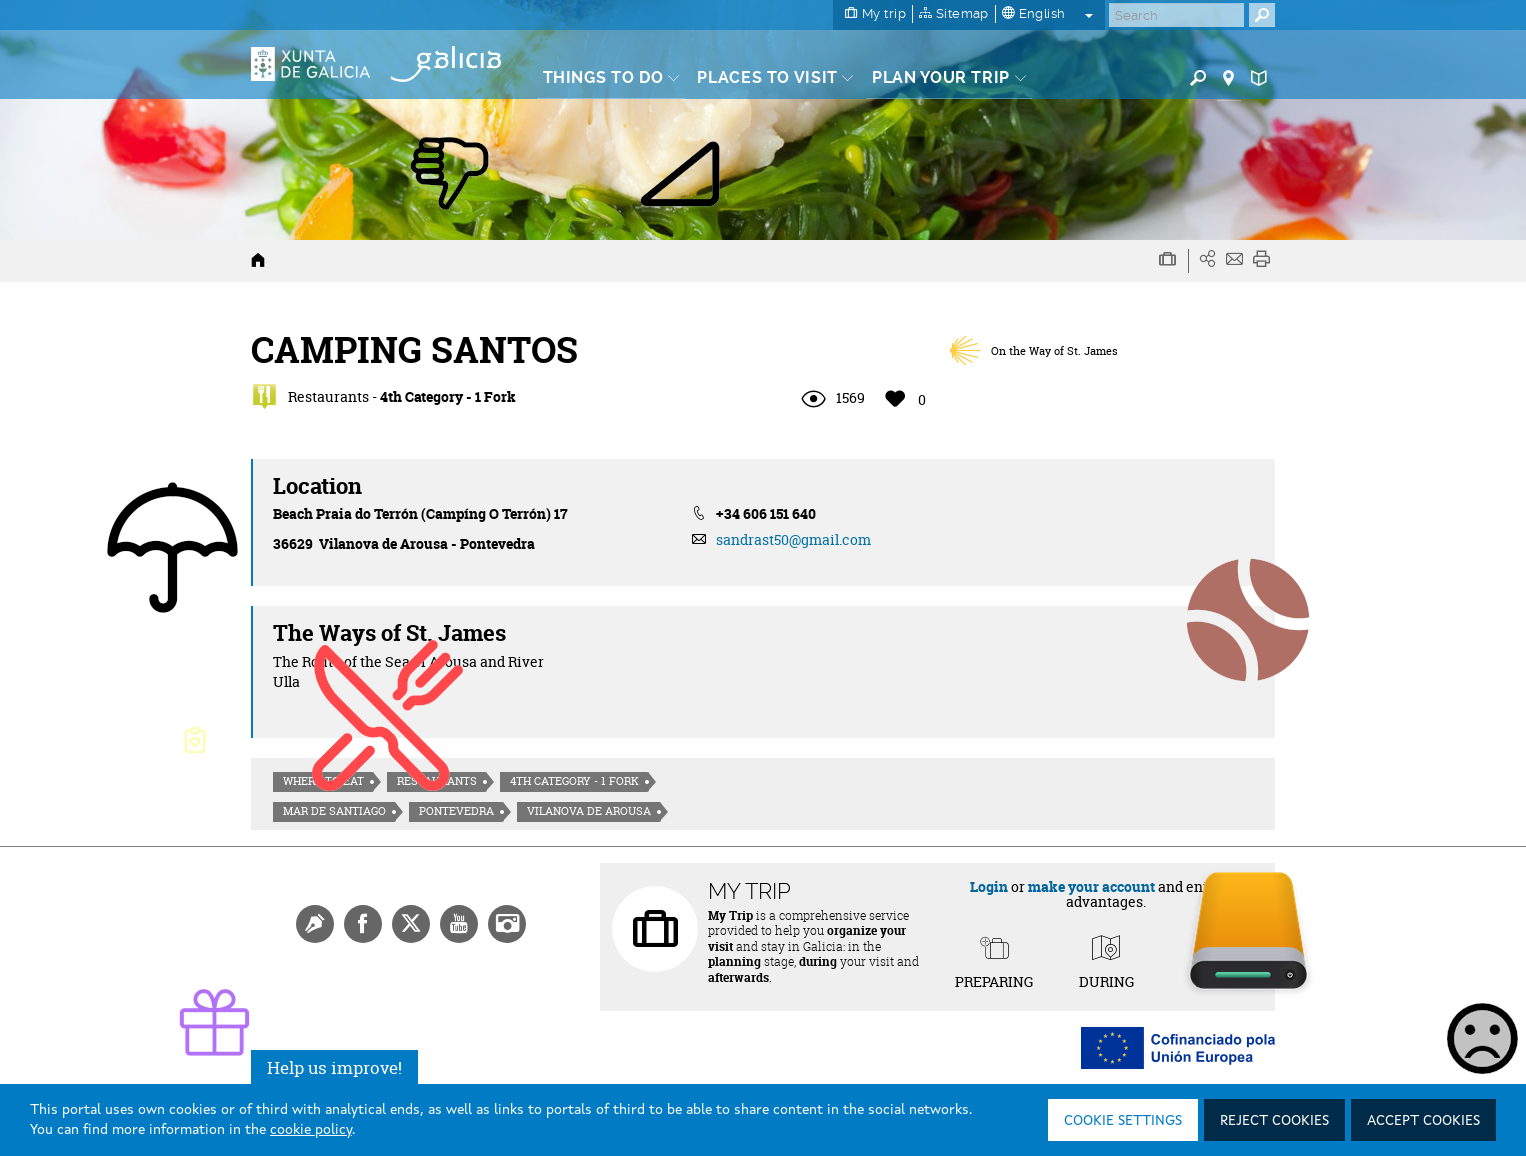 This screenshot has width=1526, height=1156. I want to click on view weather protection or rain forecast, so click(172, 547).